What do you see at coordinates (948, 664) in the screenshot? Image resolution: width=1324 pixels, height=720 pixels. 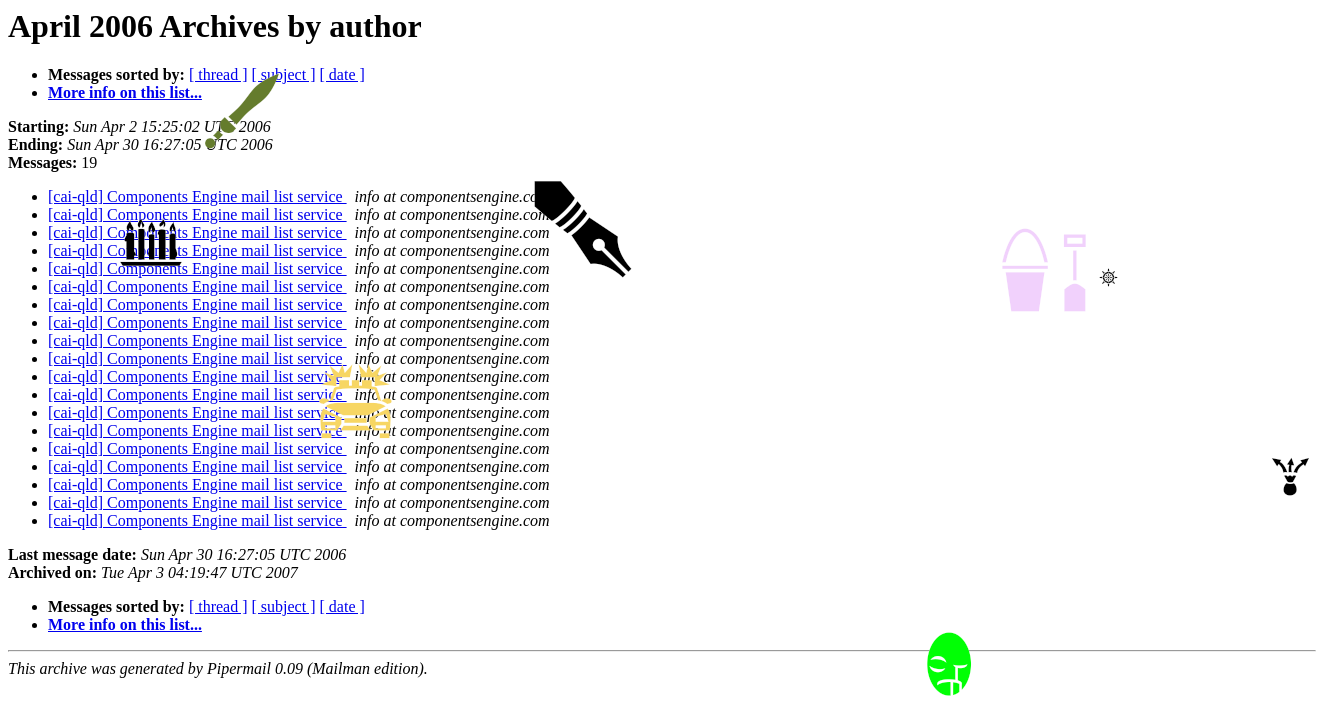 I see `indicates a defeated or knocked out character` at bounding box center [948, 664].